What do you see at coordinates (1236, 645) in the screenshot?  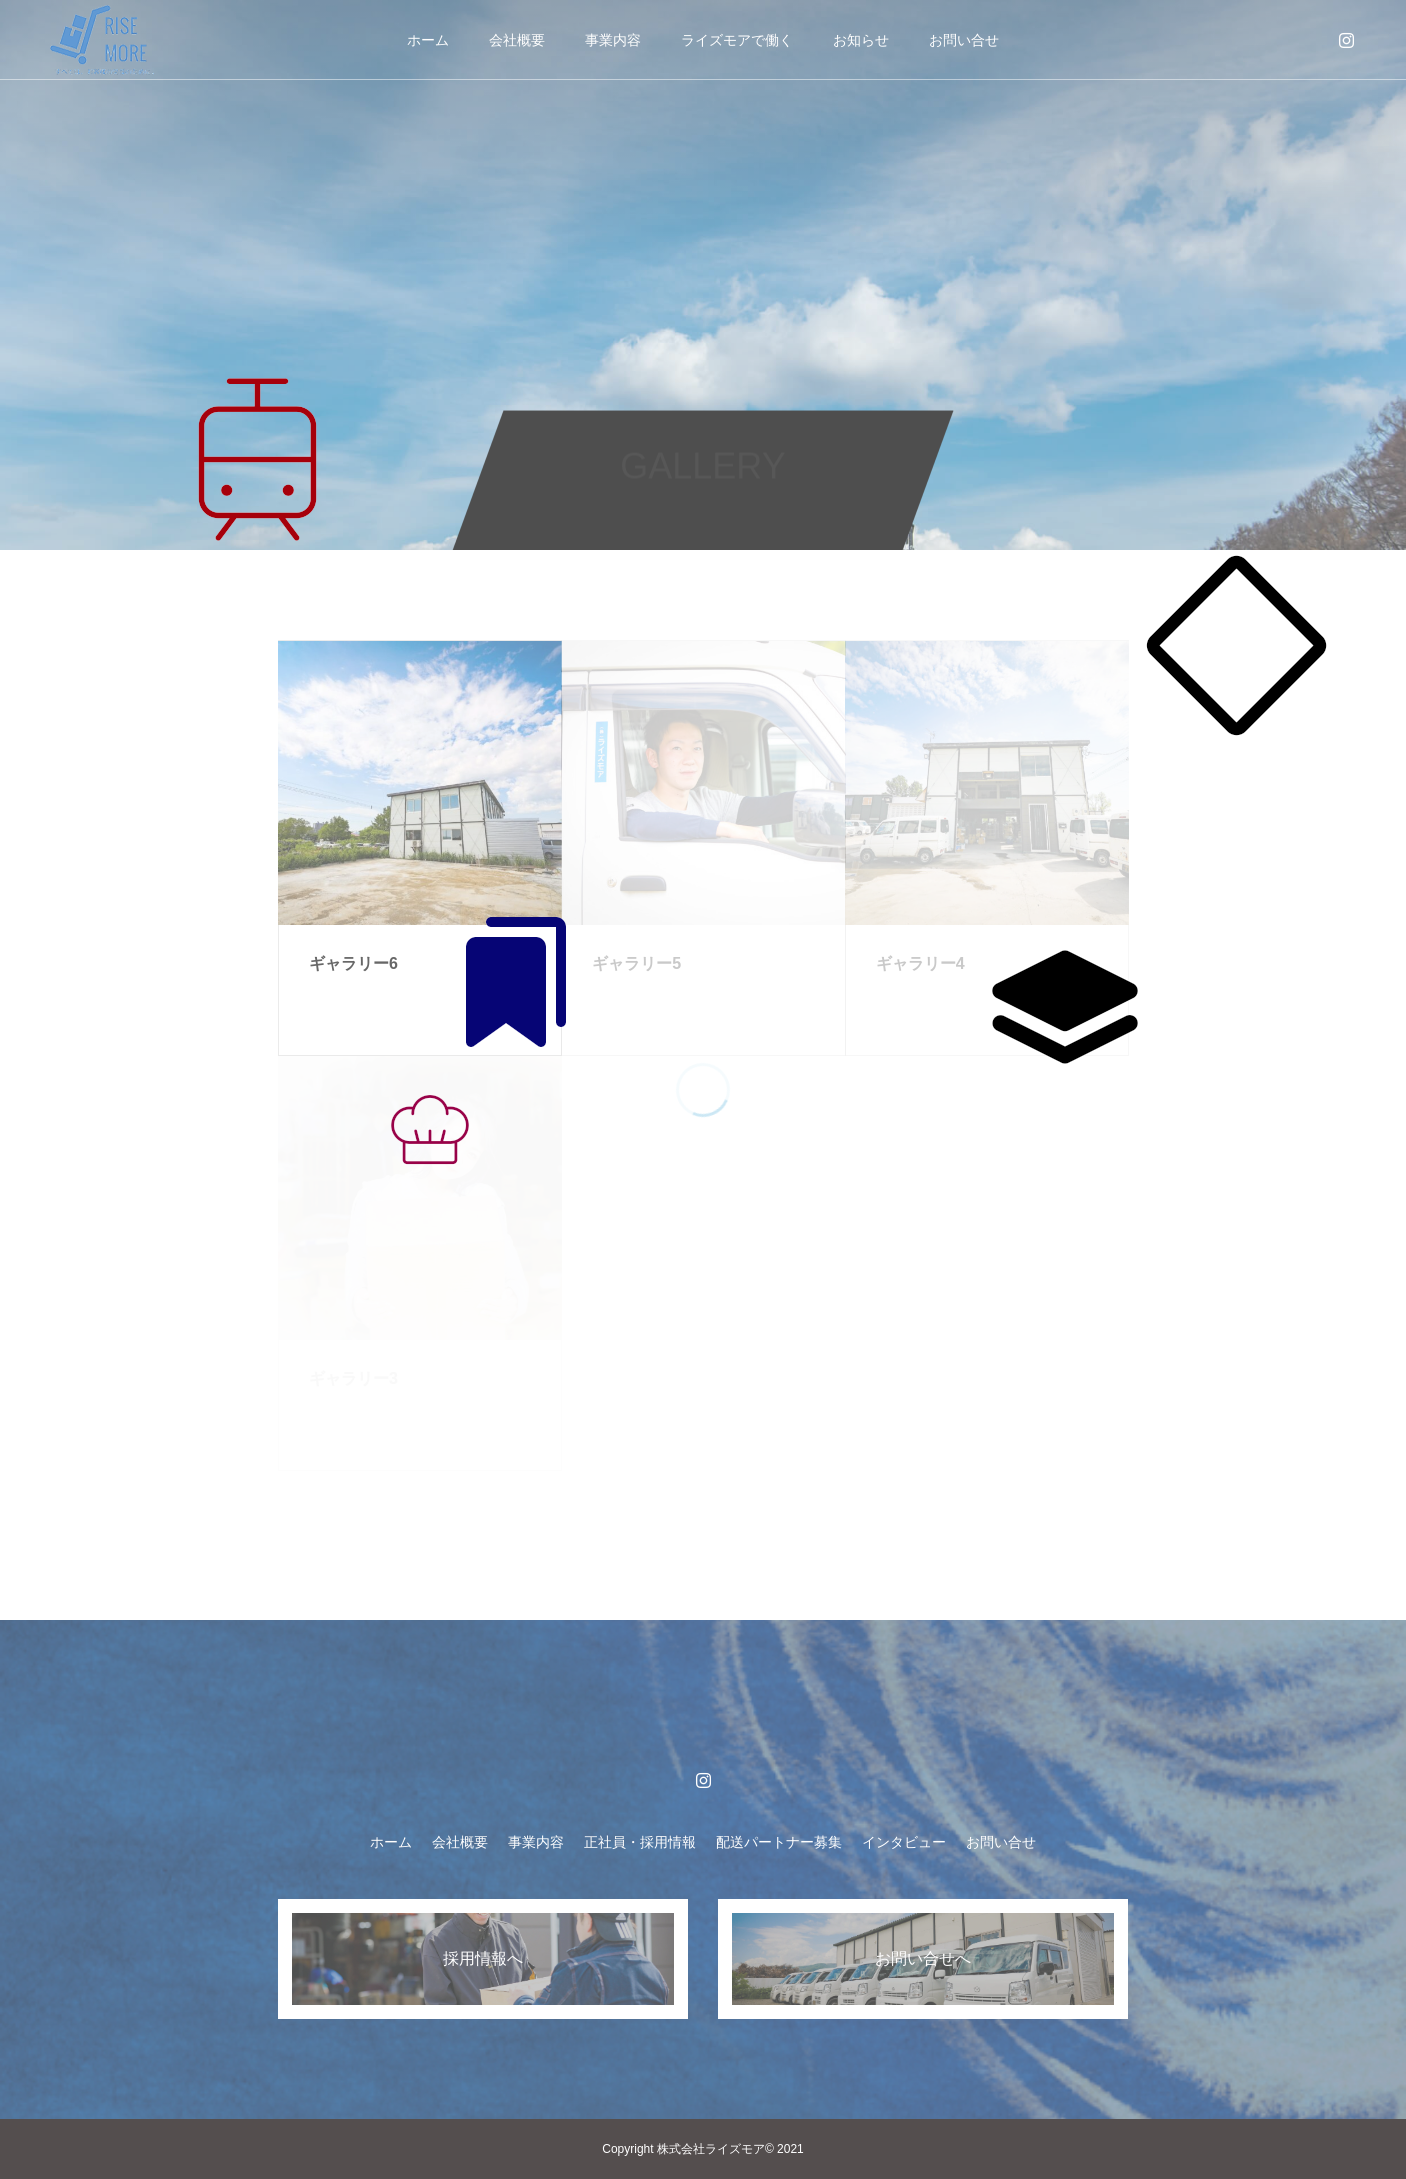 I see `indicates premium or exclusive content` at bounding box center [1236, 645].